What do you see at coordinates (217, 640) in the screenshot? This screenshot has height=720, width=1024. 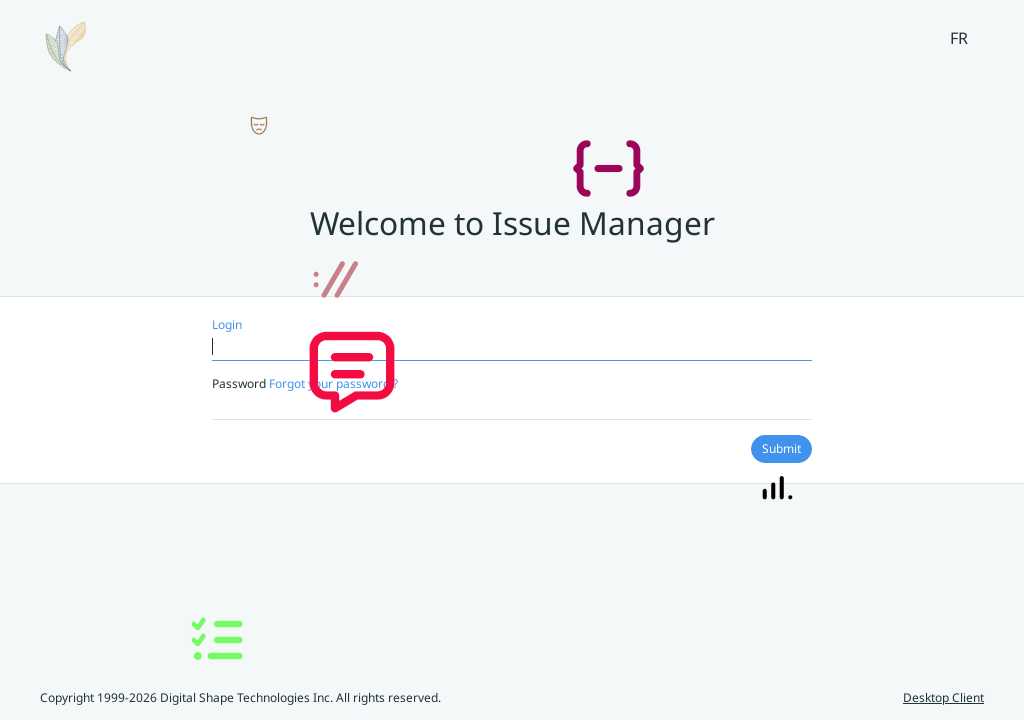 I see `view your task checklist` at bounding box center [217, 640].